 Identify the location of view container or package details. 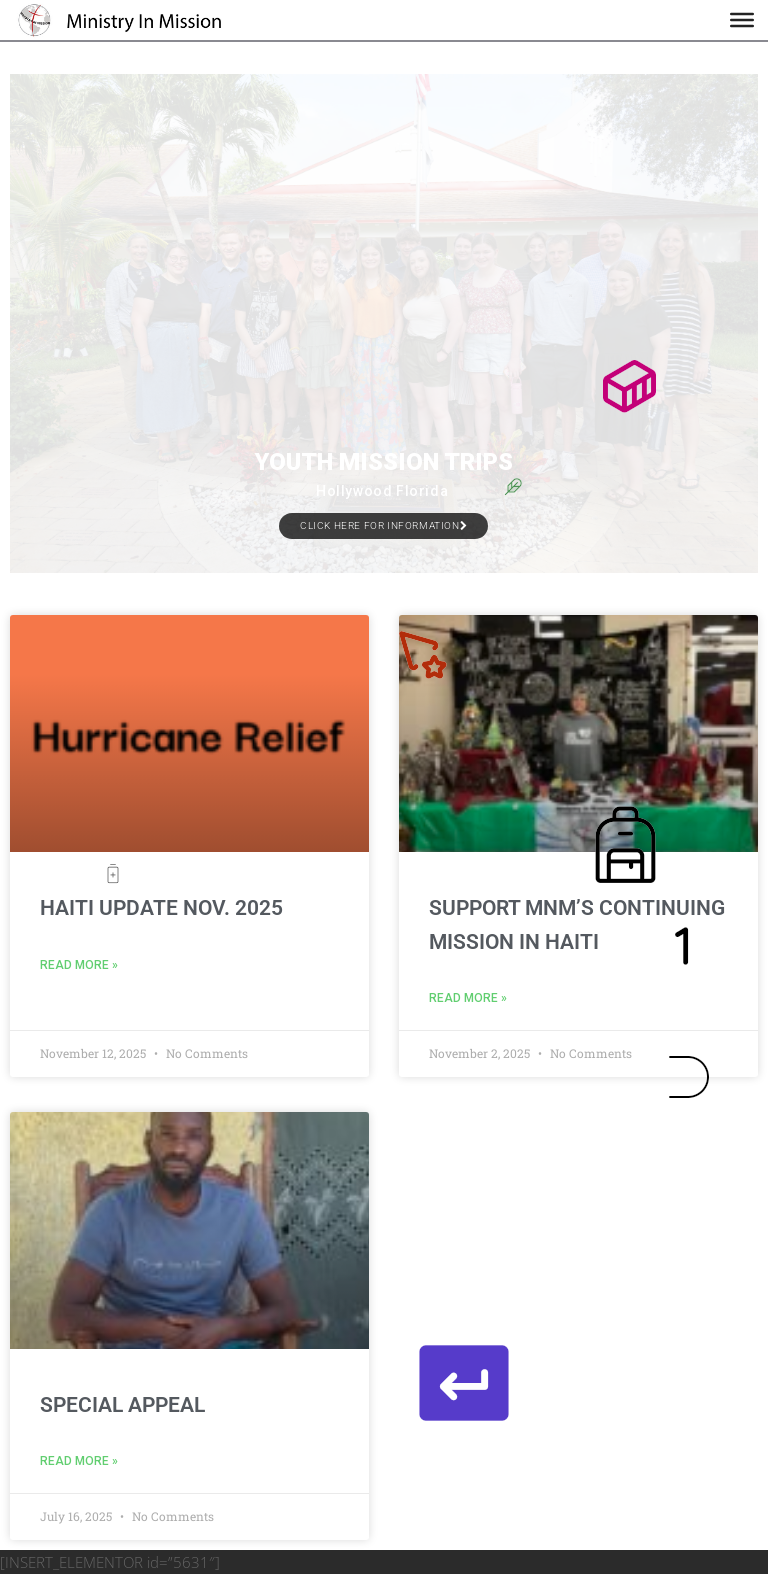
(629, 386).